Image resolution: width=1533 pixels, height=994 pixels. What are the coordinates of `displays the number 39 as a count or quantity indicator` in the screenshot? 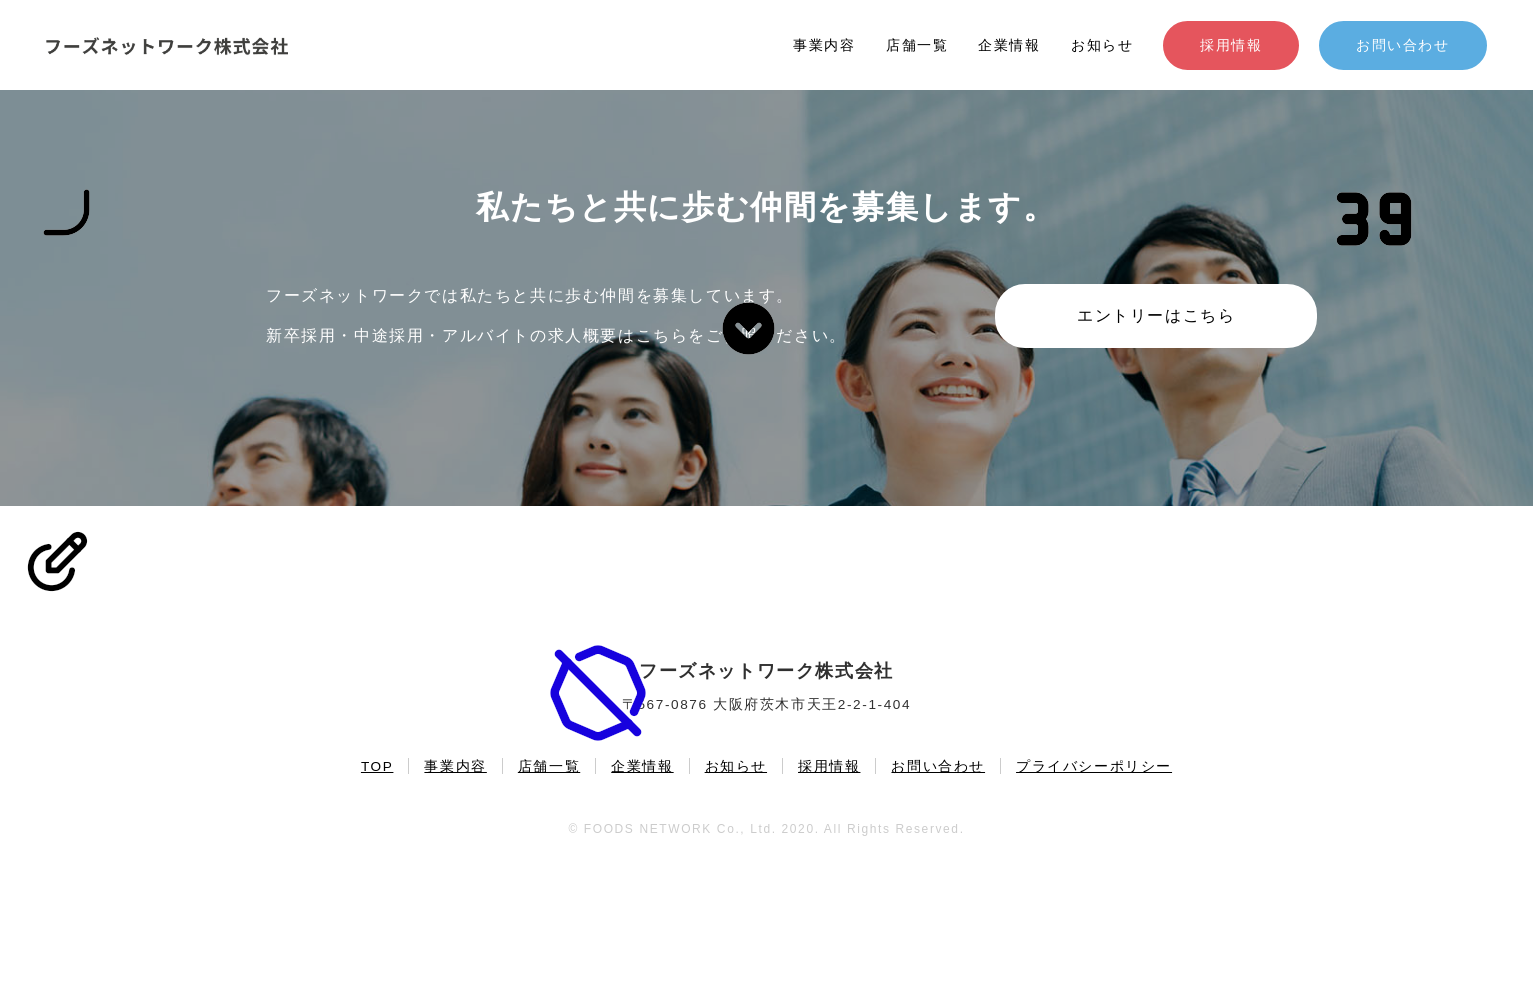 It's located at (1374, 219).